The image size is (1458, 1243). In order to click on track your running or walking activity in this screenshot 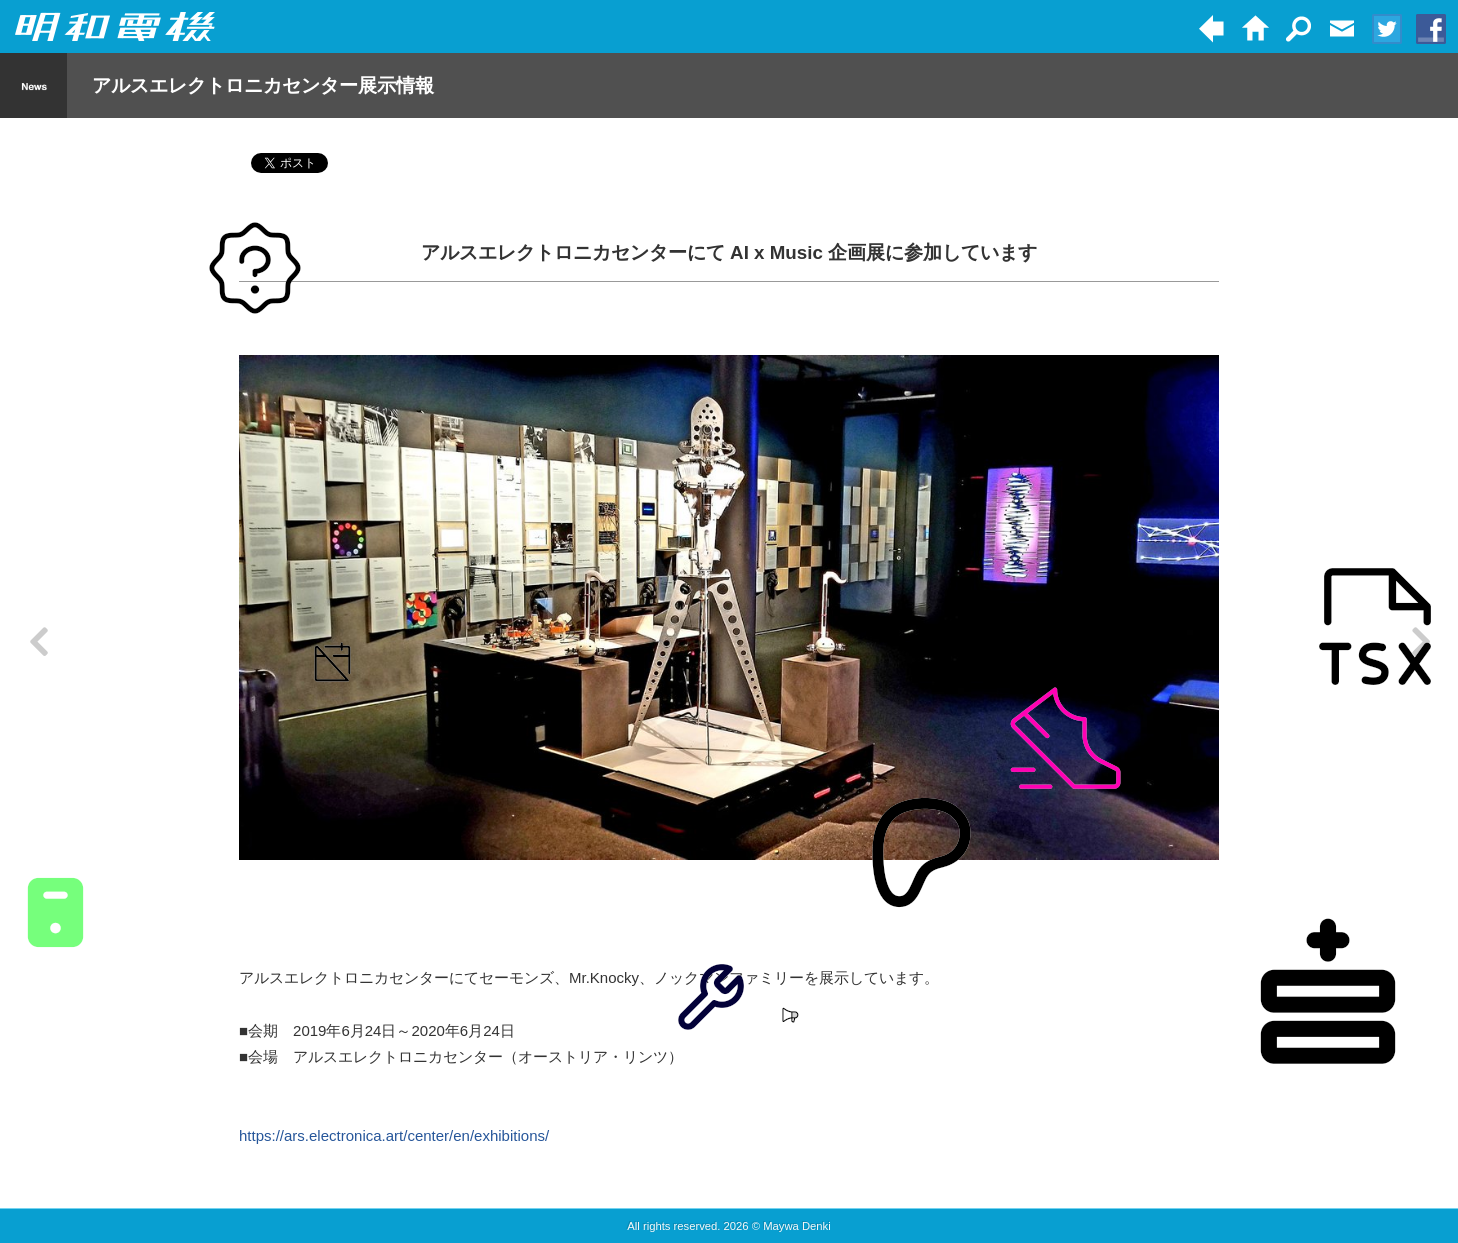, I will do `click(1063, 744)`.